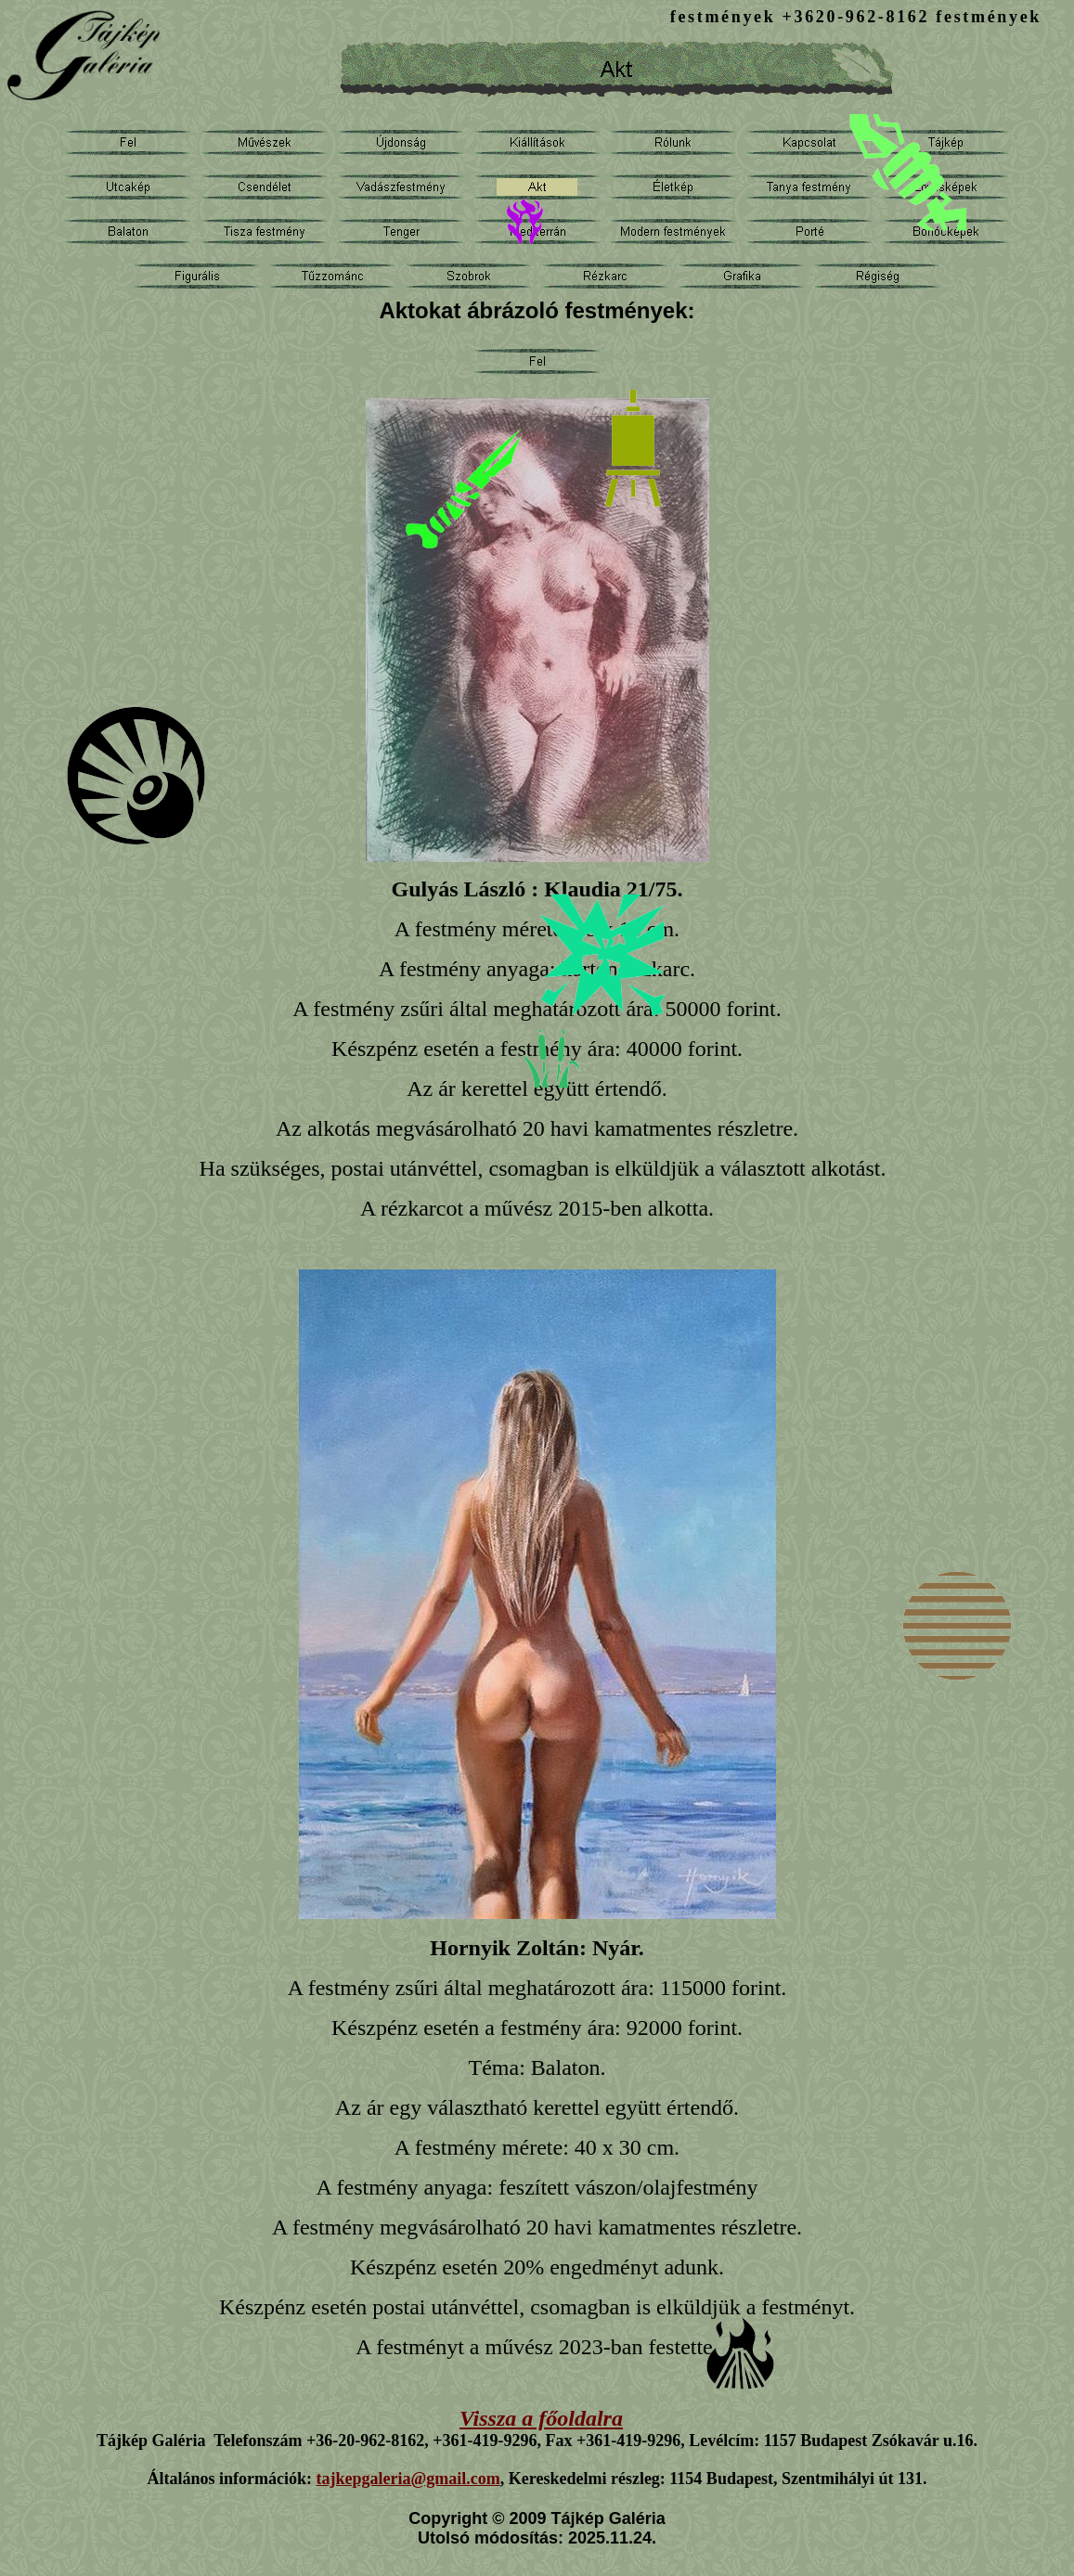  Describe the element at coordinates (602, 956) in the screenshot. I see `trigger an explosion or blast effect` at that location.